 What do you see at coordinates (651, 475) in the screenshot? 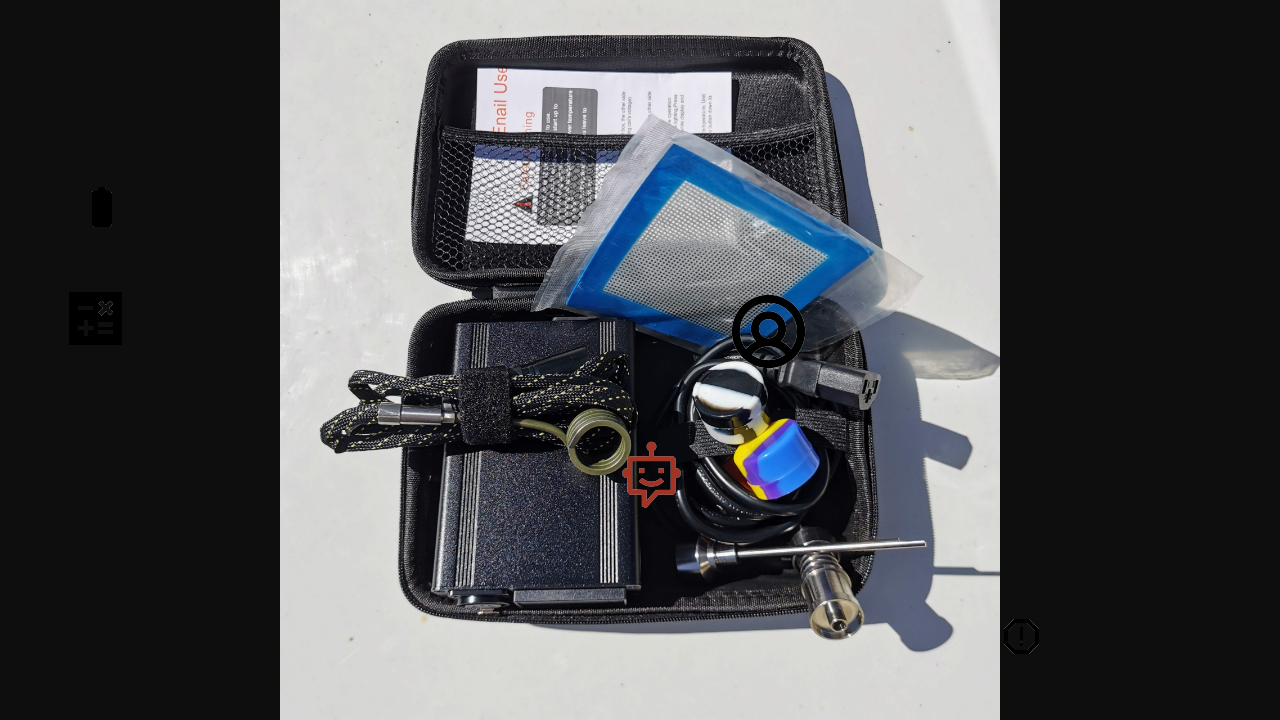
I see `access chatbot or automated assistant` at bounding box center [651, 475].